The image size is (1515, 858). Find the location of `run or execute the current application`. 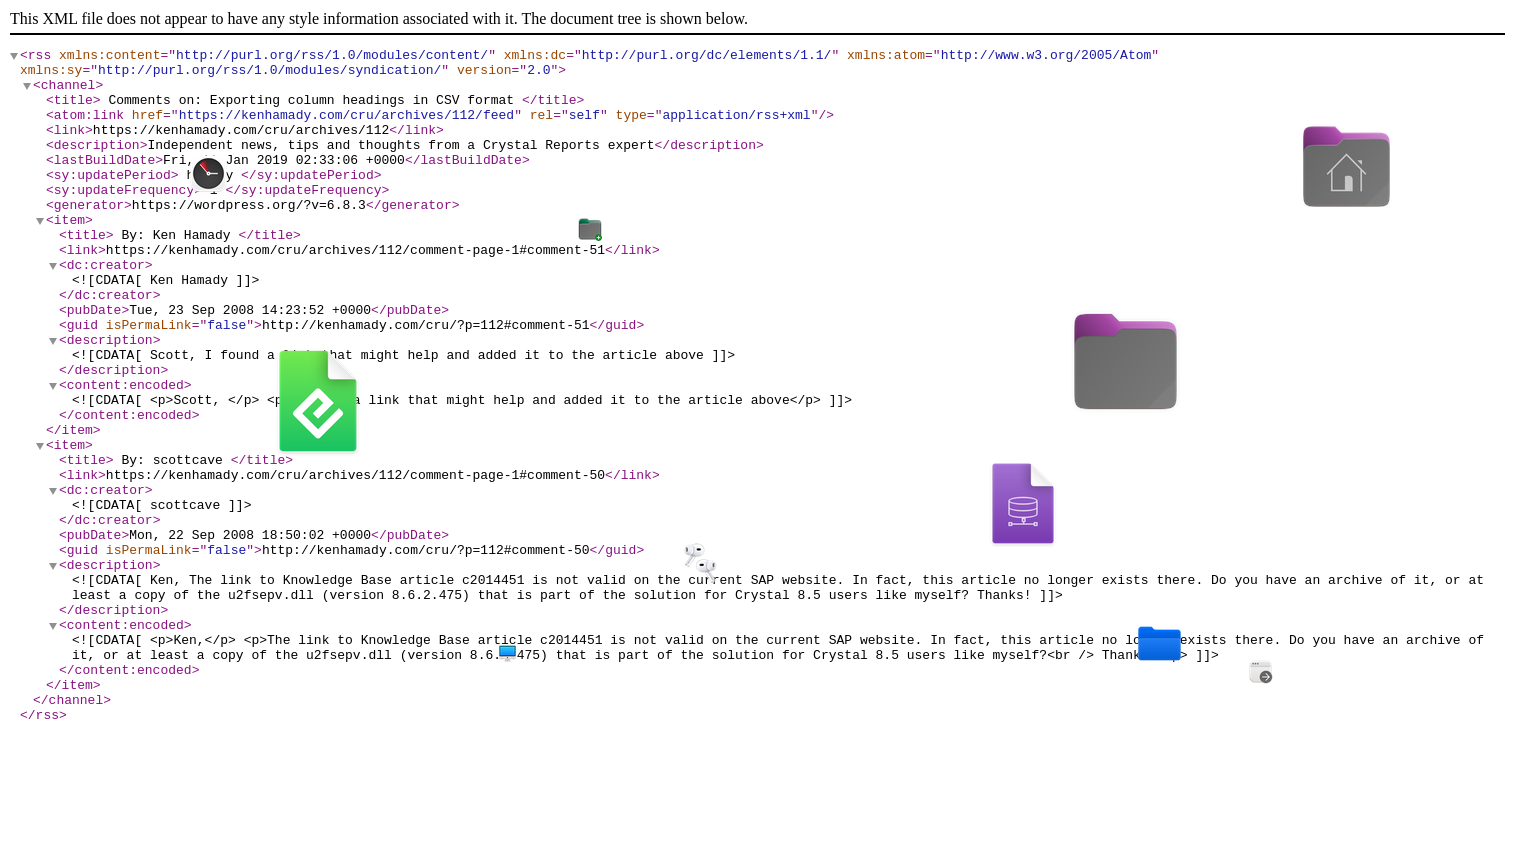

run or execute the current application is located at coordinates (1260, 671).